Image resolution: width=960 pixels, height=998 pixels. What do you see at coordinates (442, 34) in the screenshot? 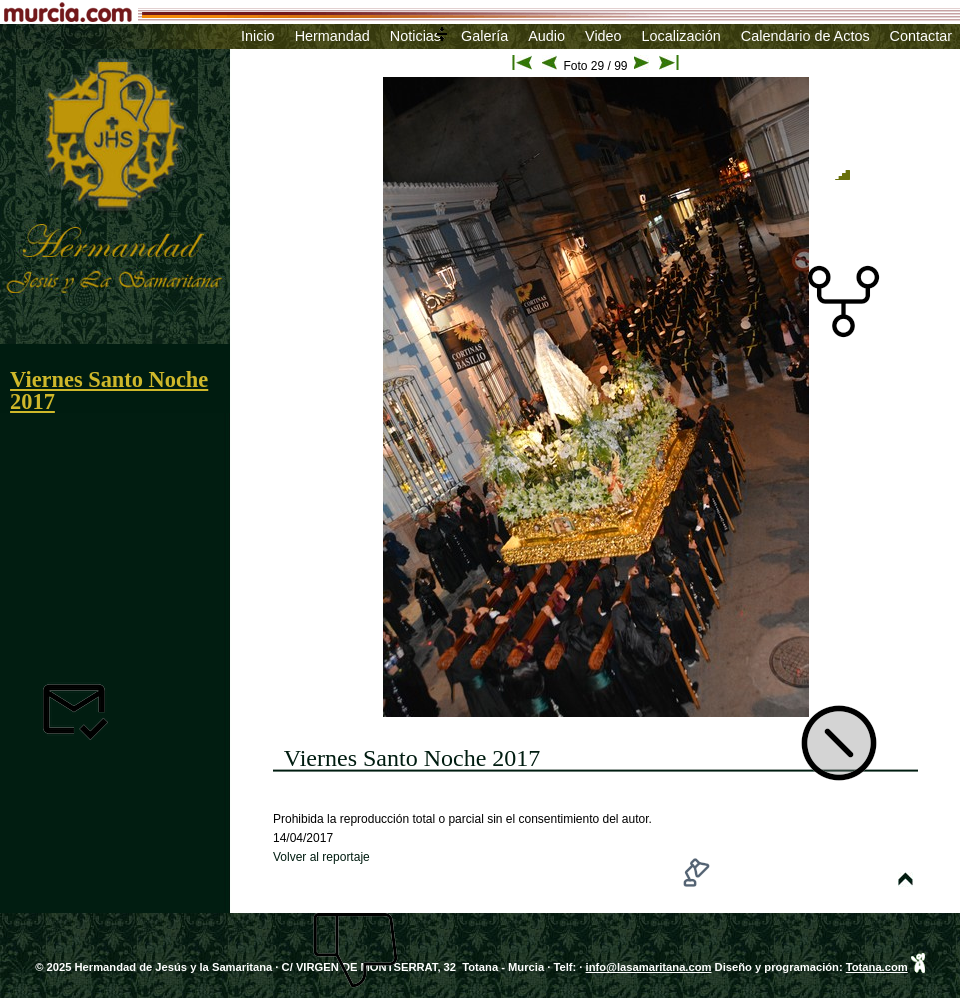
I see `vertically center align selected content` at bounding box center [442, 34].